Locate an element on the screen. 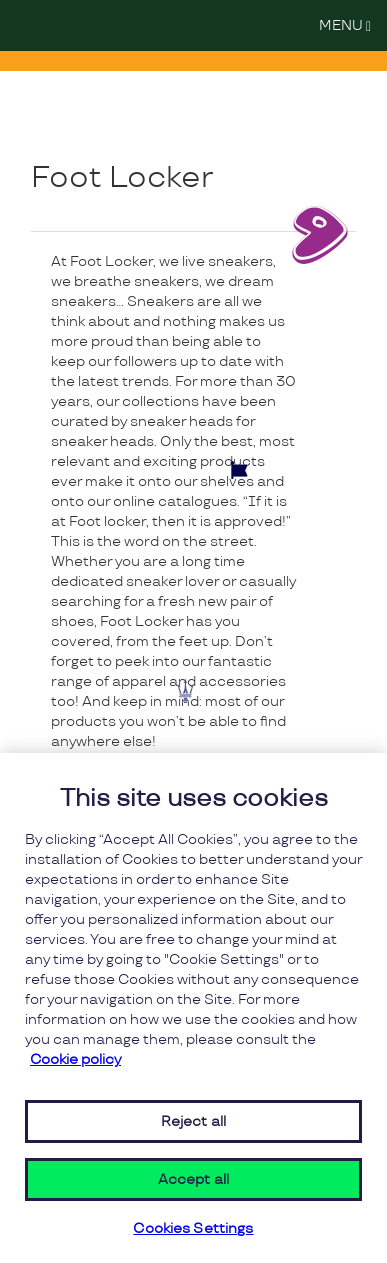 This screenshot has height=1263, width=387. font awesome brand logo is located at coordinates (239, 470).